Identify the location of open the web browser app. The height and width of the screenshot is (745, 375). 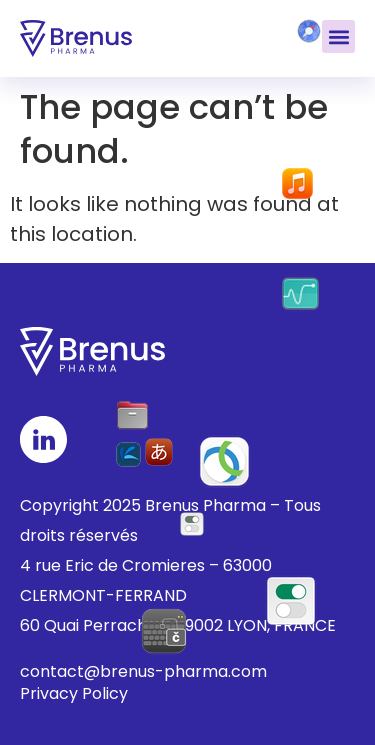
(309, 31).